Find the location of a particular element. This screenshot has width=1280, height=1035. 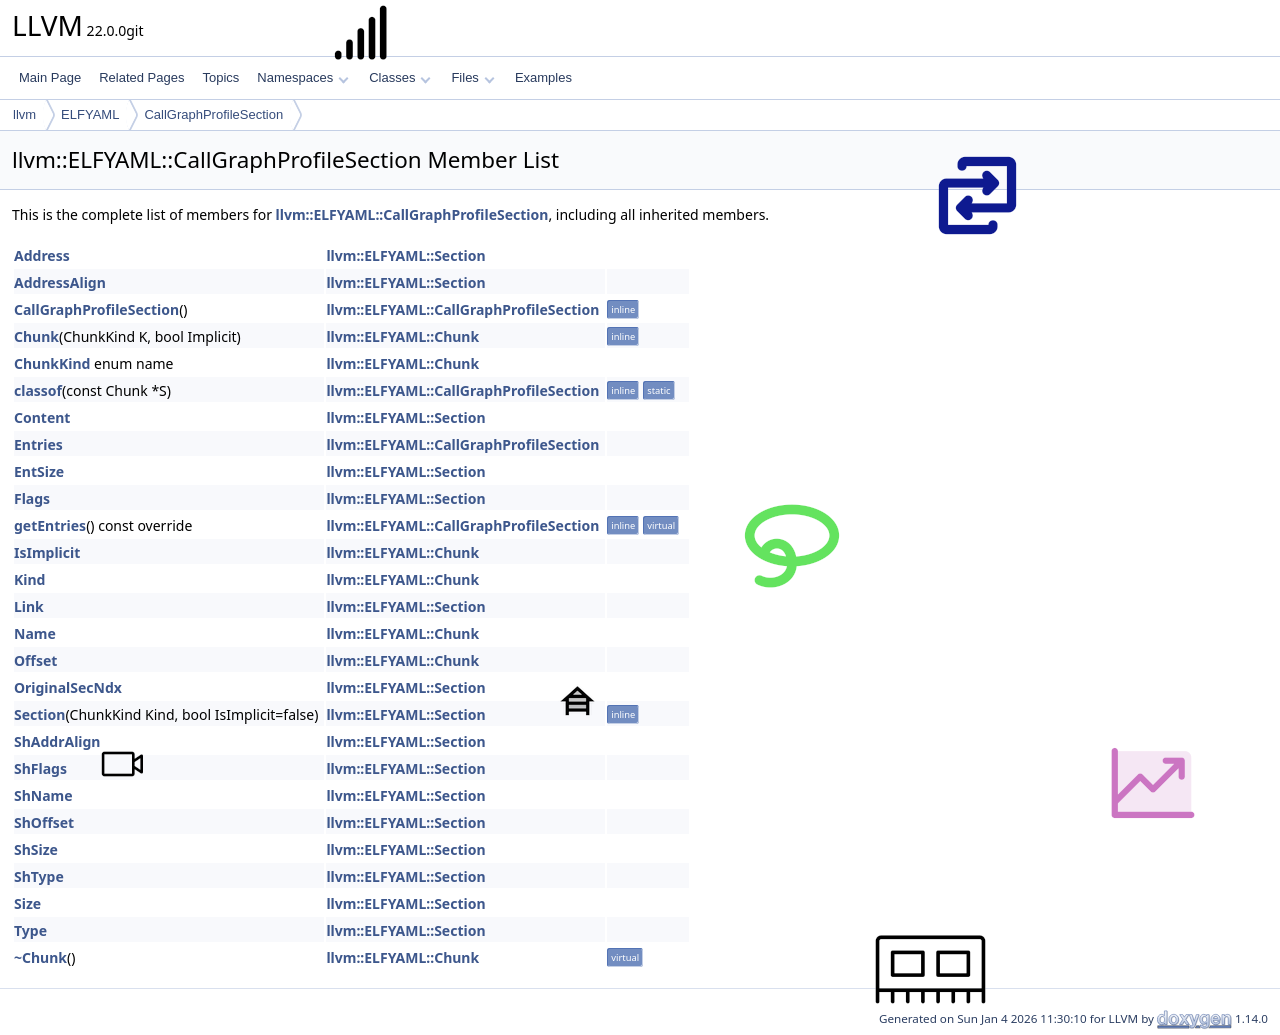

freehand selection tool is located at coordinates (792, 542).